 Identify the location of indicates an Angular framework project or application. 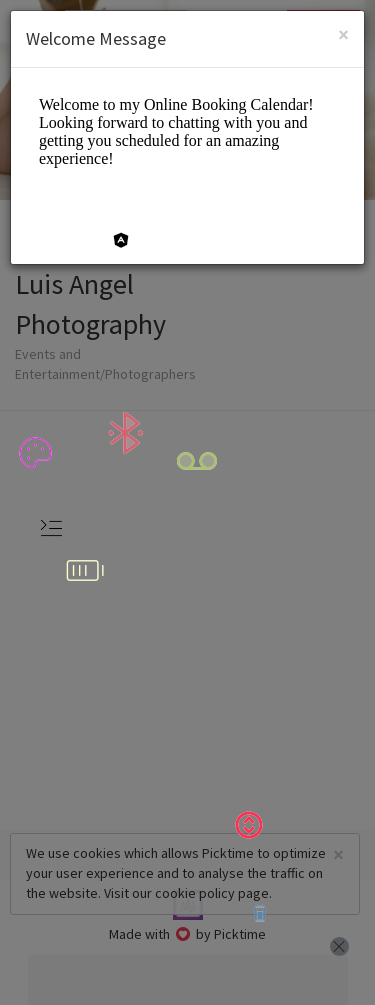
(121, 240).